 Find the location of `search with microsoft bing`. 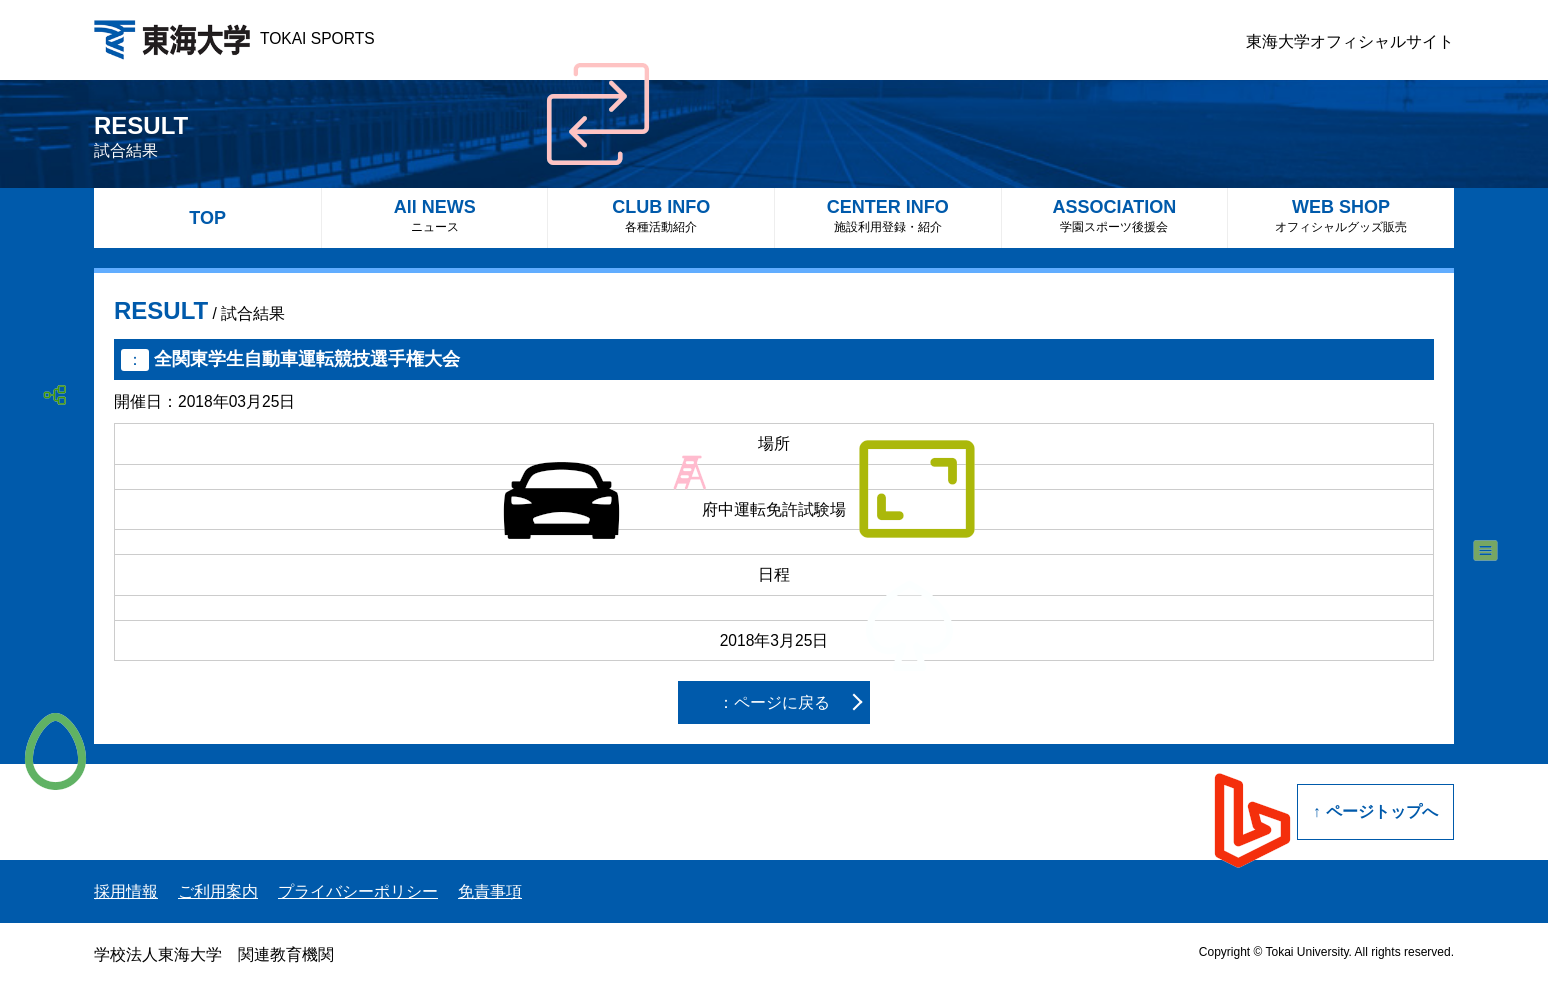

search with microsoft bing is located at coordinates (1252, 820).